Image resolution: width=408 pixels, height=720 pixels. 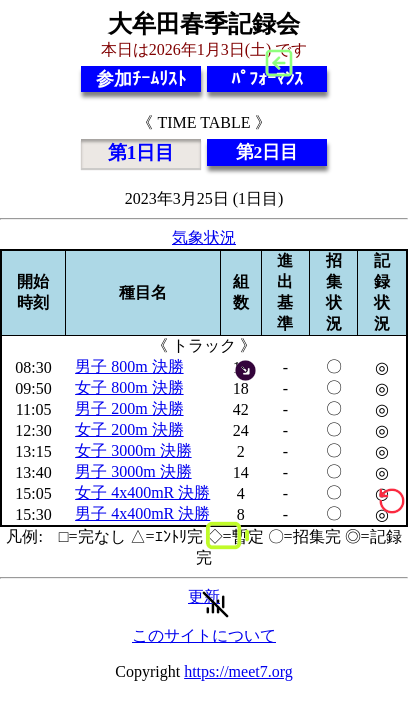 I want to click on indicates current battery level, so click(x=227, y=535).